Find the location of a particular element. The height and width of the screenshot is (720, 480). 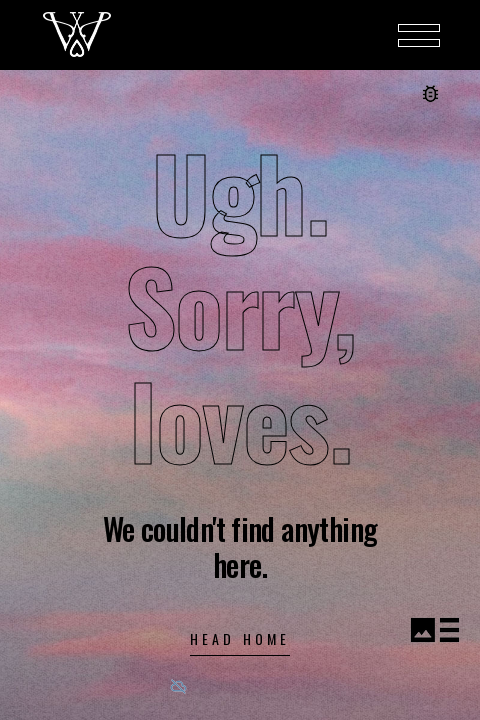

view article or media with thumbnail preview is located at coordinates (435, 630).